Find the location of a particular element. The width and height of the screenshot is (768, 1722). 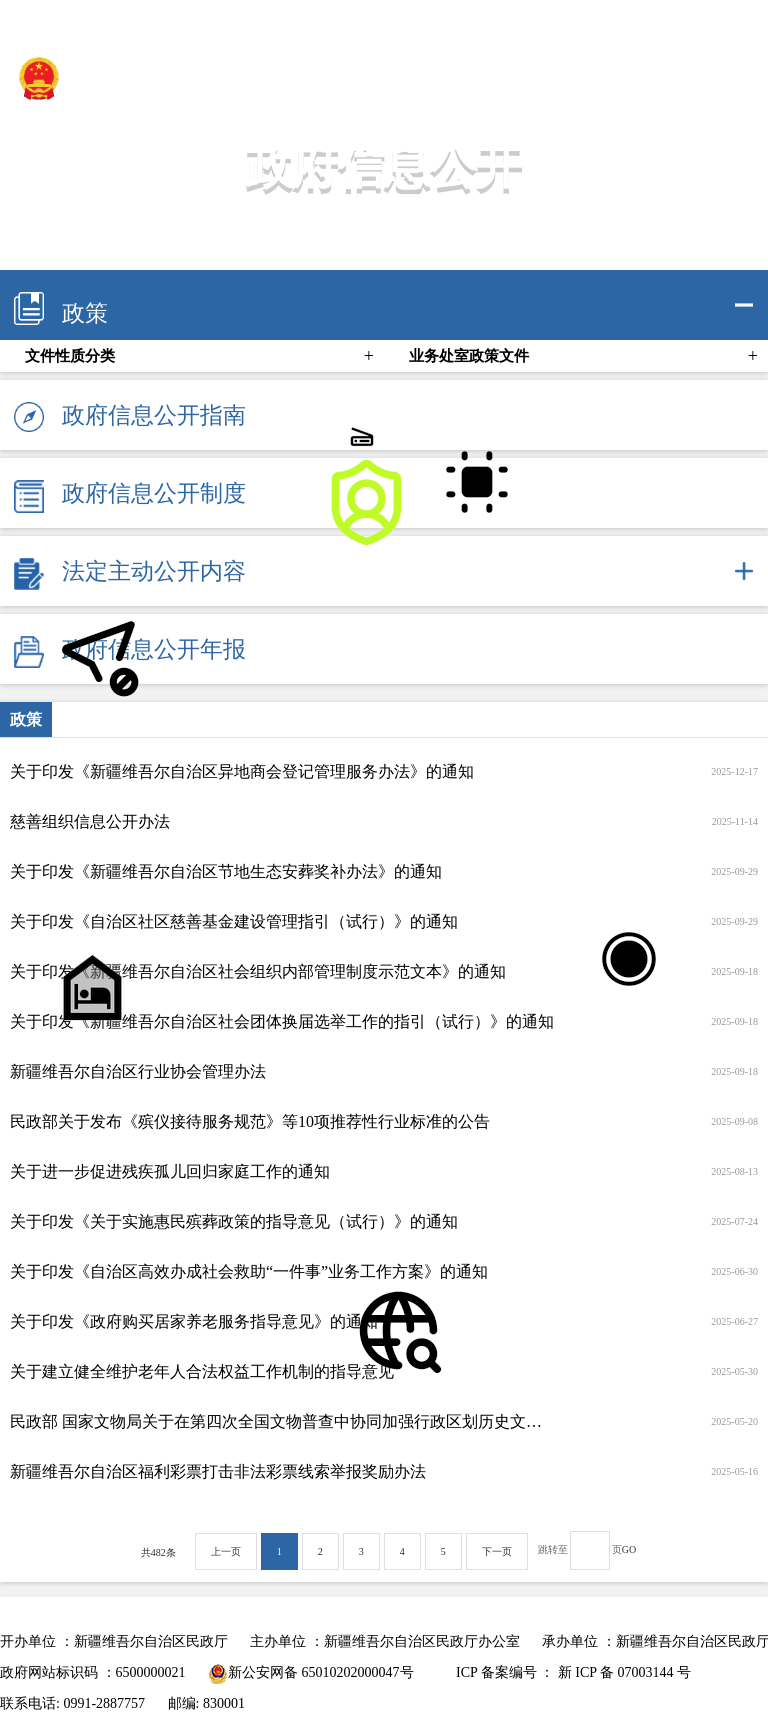

search the web or browse the internet is located at coordinates (398, 1330).